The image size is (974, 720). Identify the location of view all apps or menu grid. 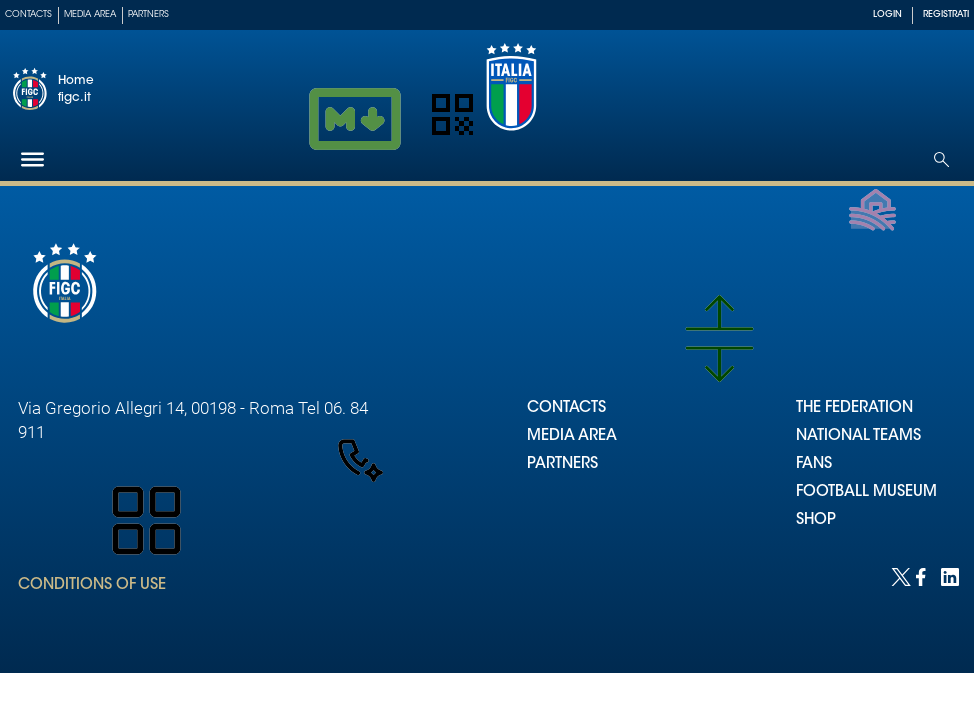
(146, 520).